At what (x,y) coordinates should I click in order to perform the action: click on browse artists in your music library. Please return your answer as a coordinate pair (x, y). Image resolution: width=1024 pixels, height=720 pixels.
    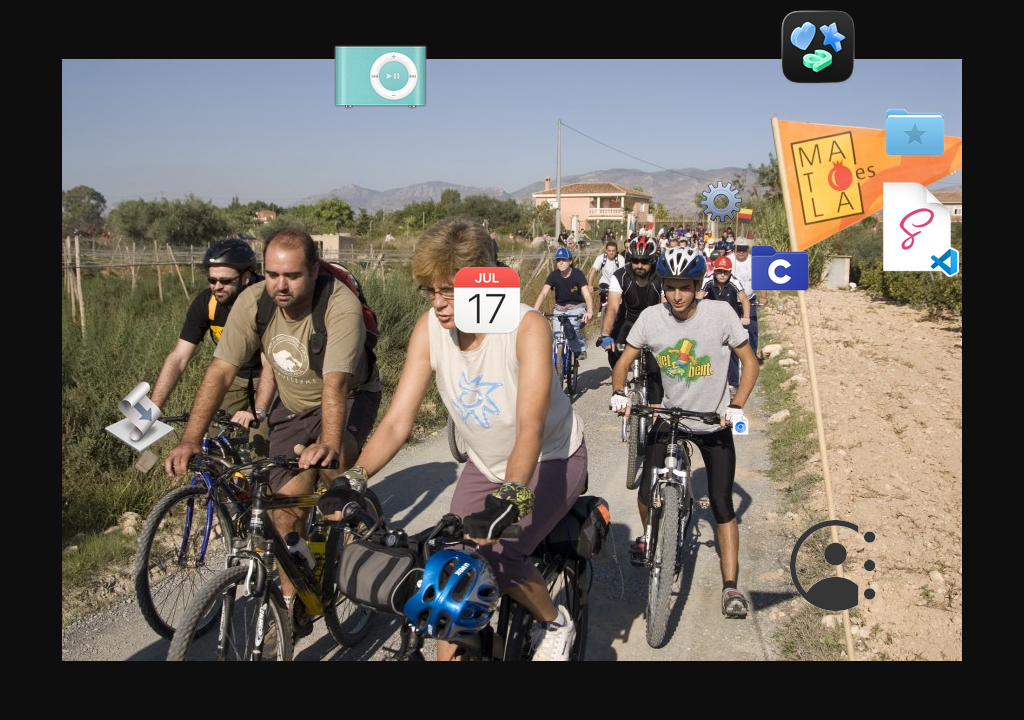
    Looking at the image, I should click on (835, 565).